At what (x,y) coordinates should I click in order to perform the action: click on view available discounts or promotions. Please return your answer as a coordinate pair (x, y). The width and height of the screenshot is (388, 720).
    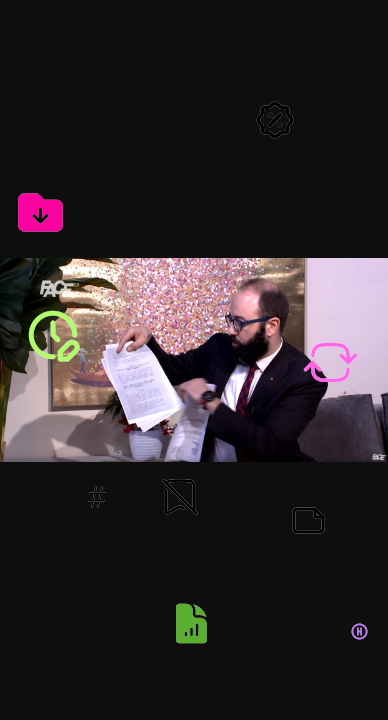
    Looking at the image, I should click on (275, 120).